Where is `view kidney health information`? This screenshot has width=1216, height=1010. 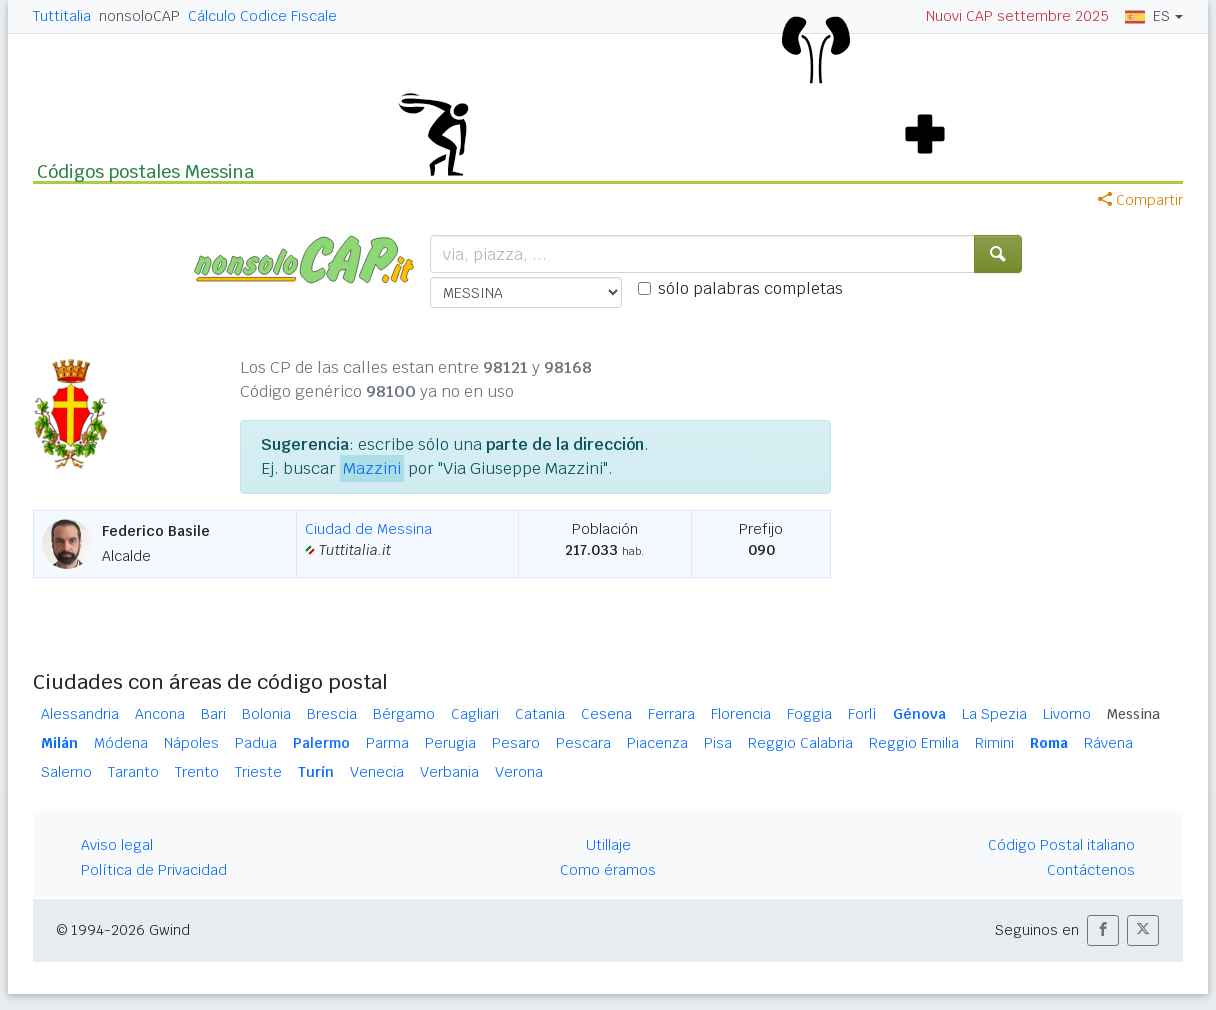
view kidney health information is located at coordinates (816, 50).